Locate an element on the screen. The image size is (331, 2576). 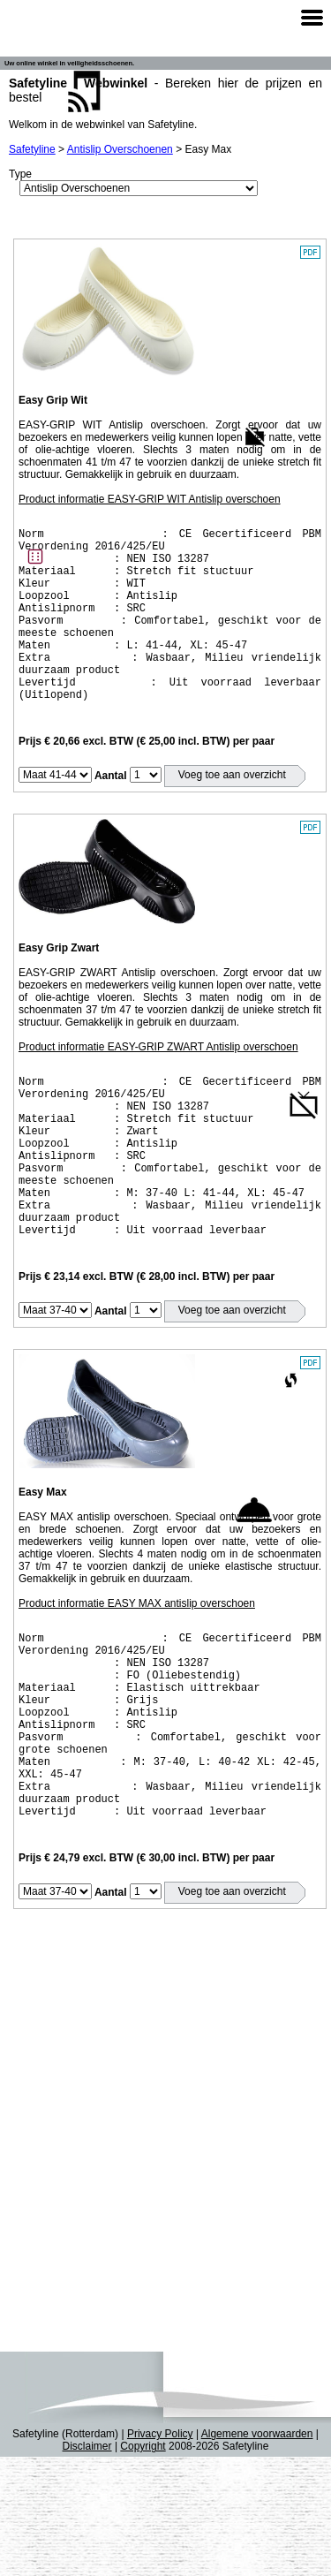
request room service or hotel amenities is located at coordinates (254, 1510).